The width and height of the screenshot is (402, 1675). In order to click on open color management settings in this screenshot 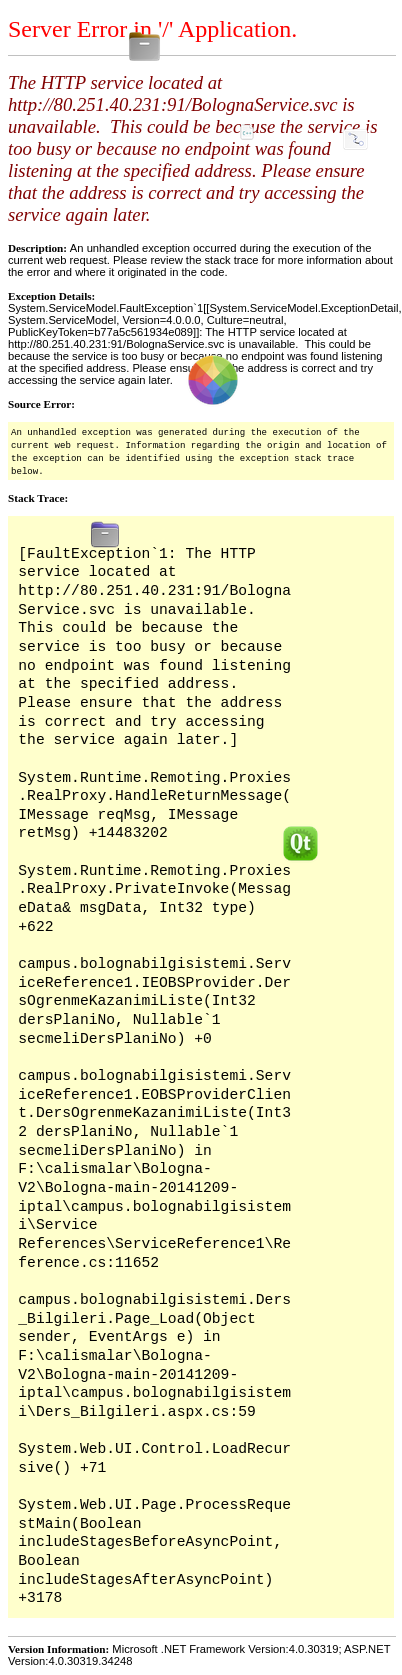, I will do `click(213, 380)`.